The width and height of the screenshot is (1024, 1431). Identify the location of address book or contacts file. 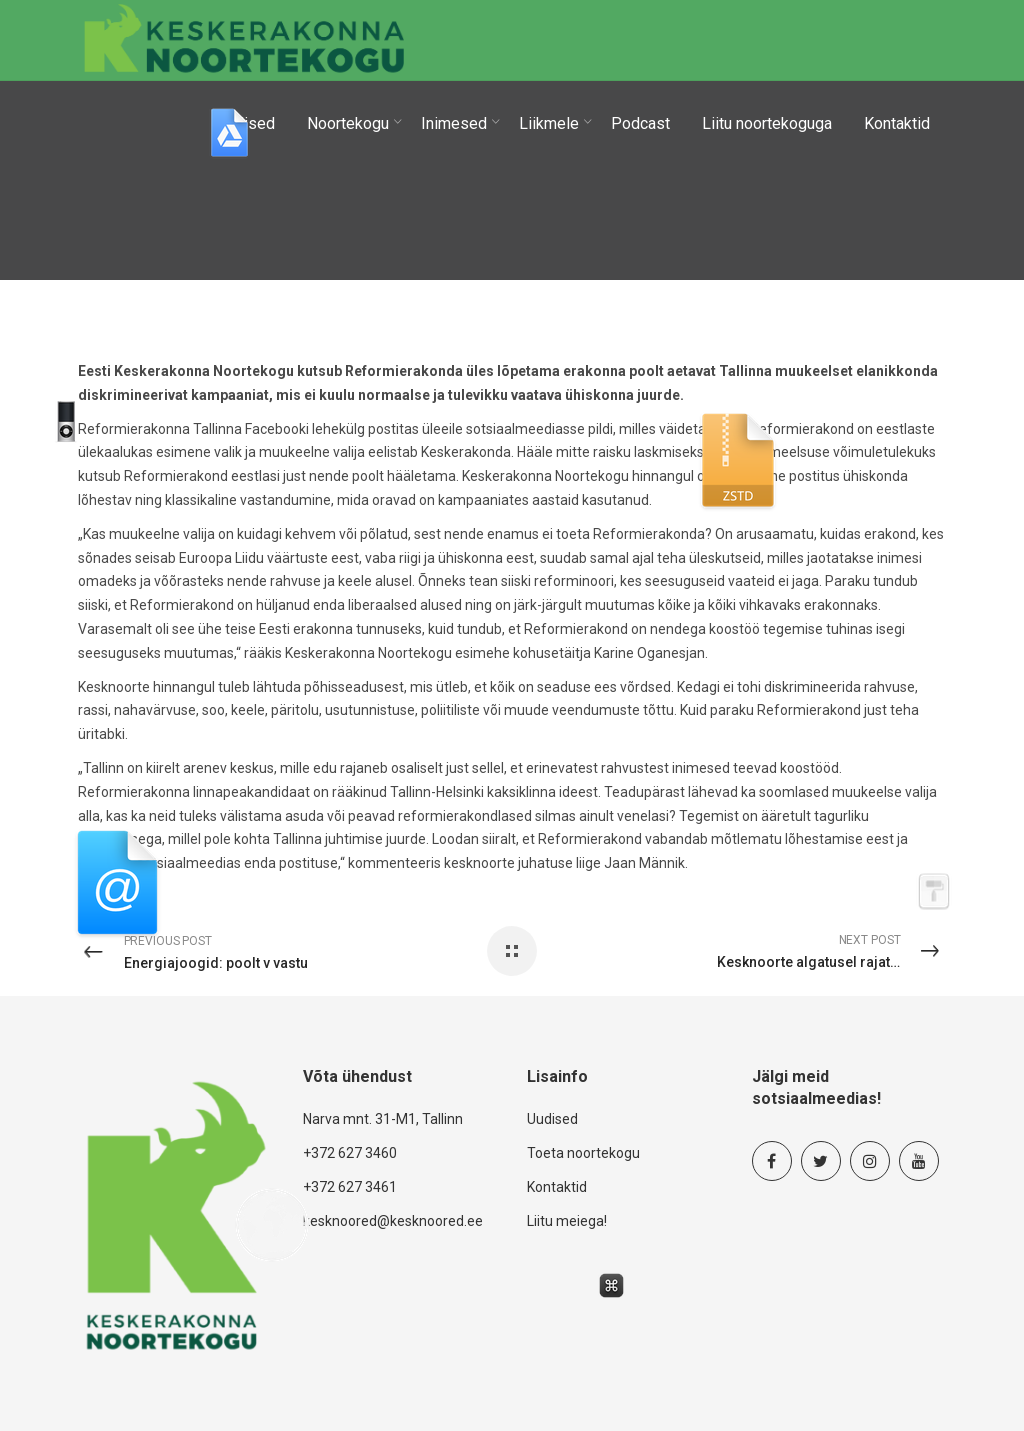
(117, 884).